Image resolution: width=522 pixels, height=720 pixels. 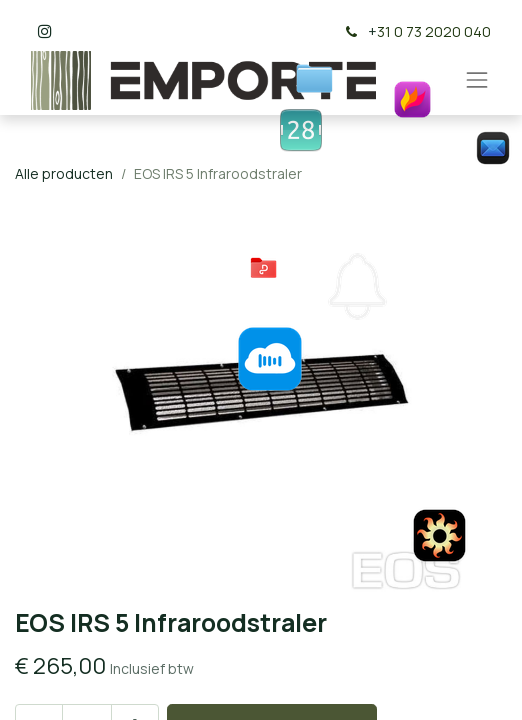 I want to click on open folder to view contents, so click(x=314, y=78).